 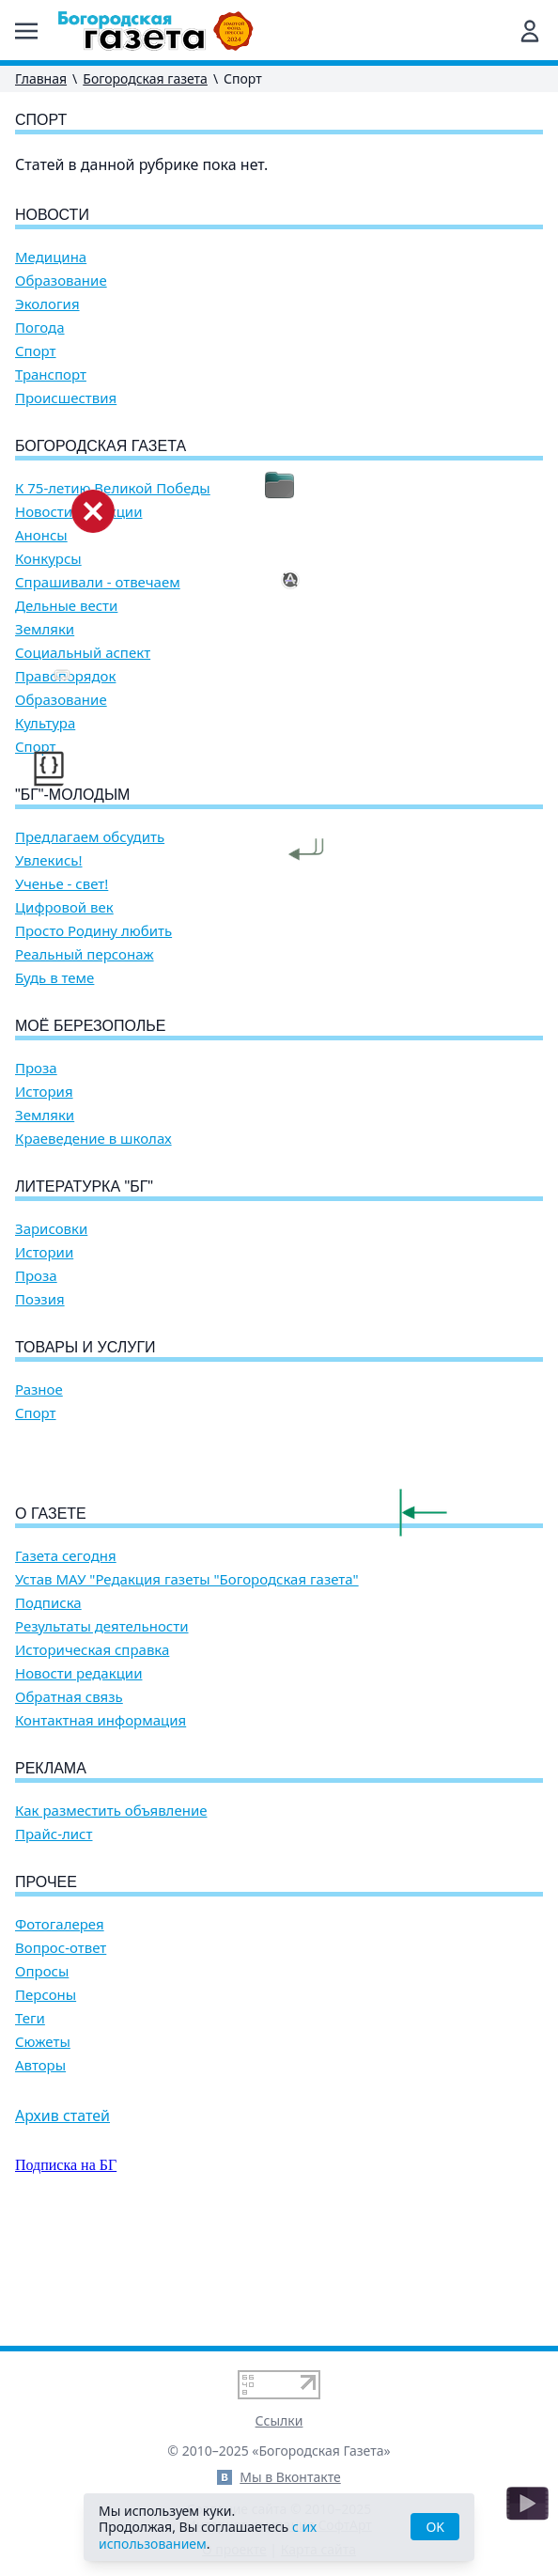 What do you see at coordinates (527, 2500) in the screenshot?
I see `a video file type indicator` at bounding box center [527, 2500].